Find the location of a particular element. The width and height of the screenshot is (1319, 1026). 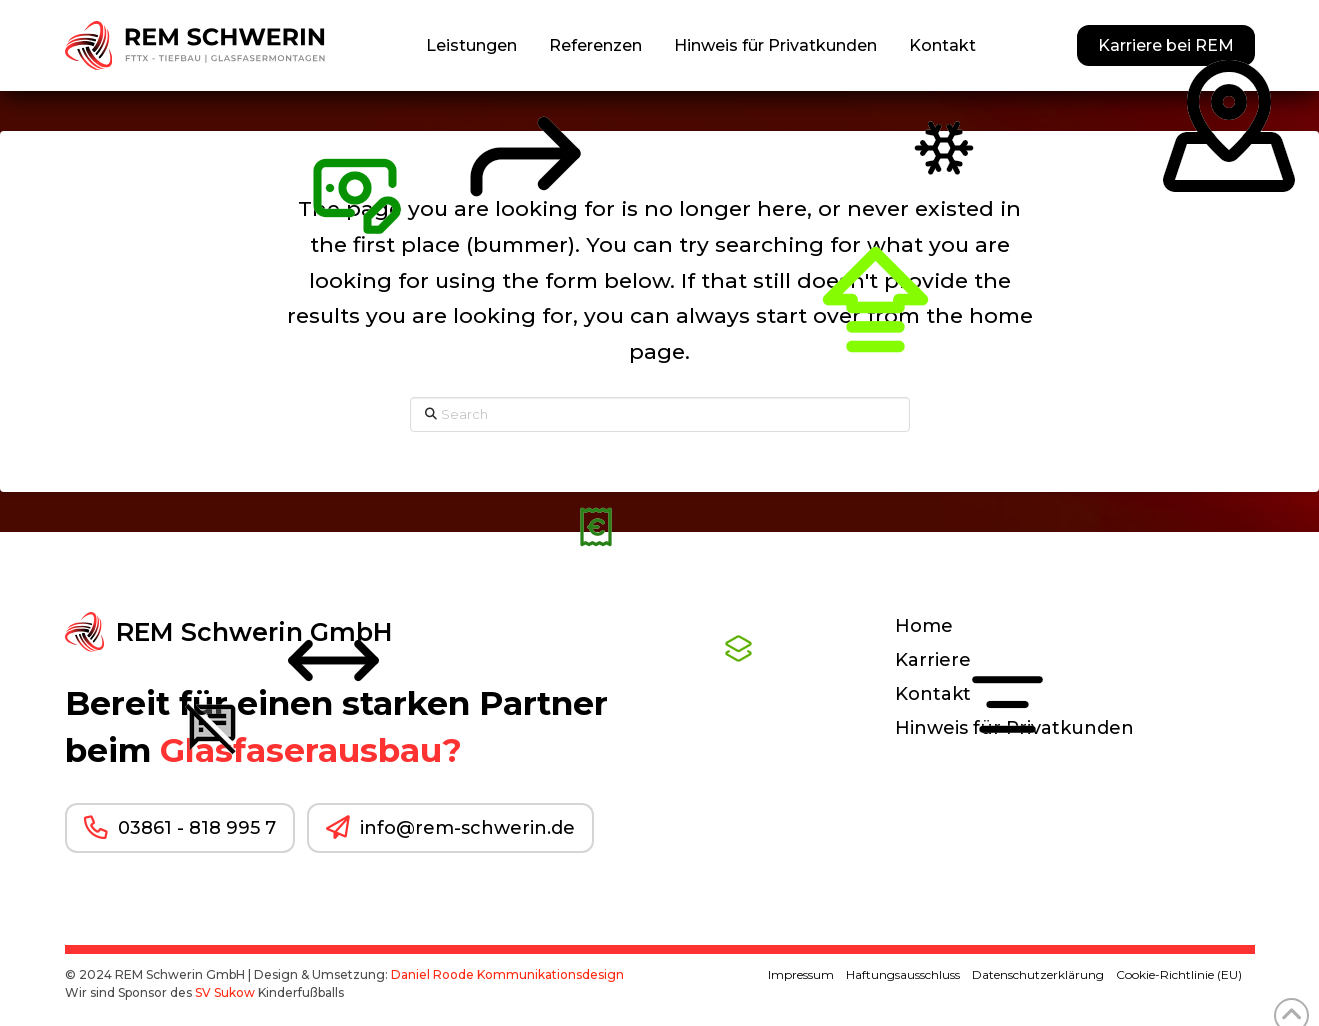

mute or disable speaker notes is located at coordinates (212, 727).